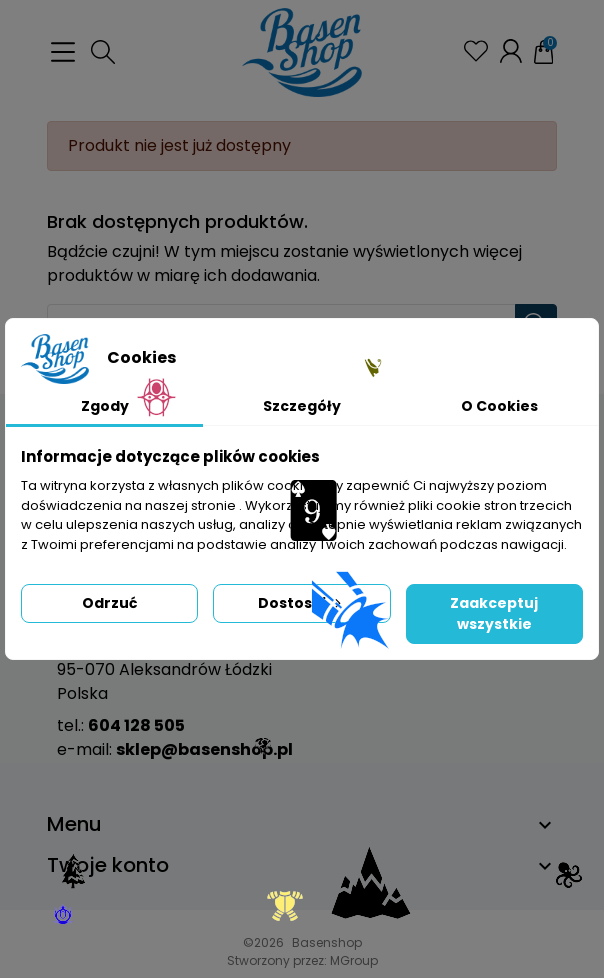  I want to click on indicates an aquatic or ocean-themed game element, so click(569, 875).